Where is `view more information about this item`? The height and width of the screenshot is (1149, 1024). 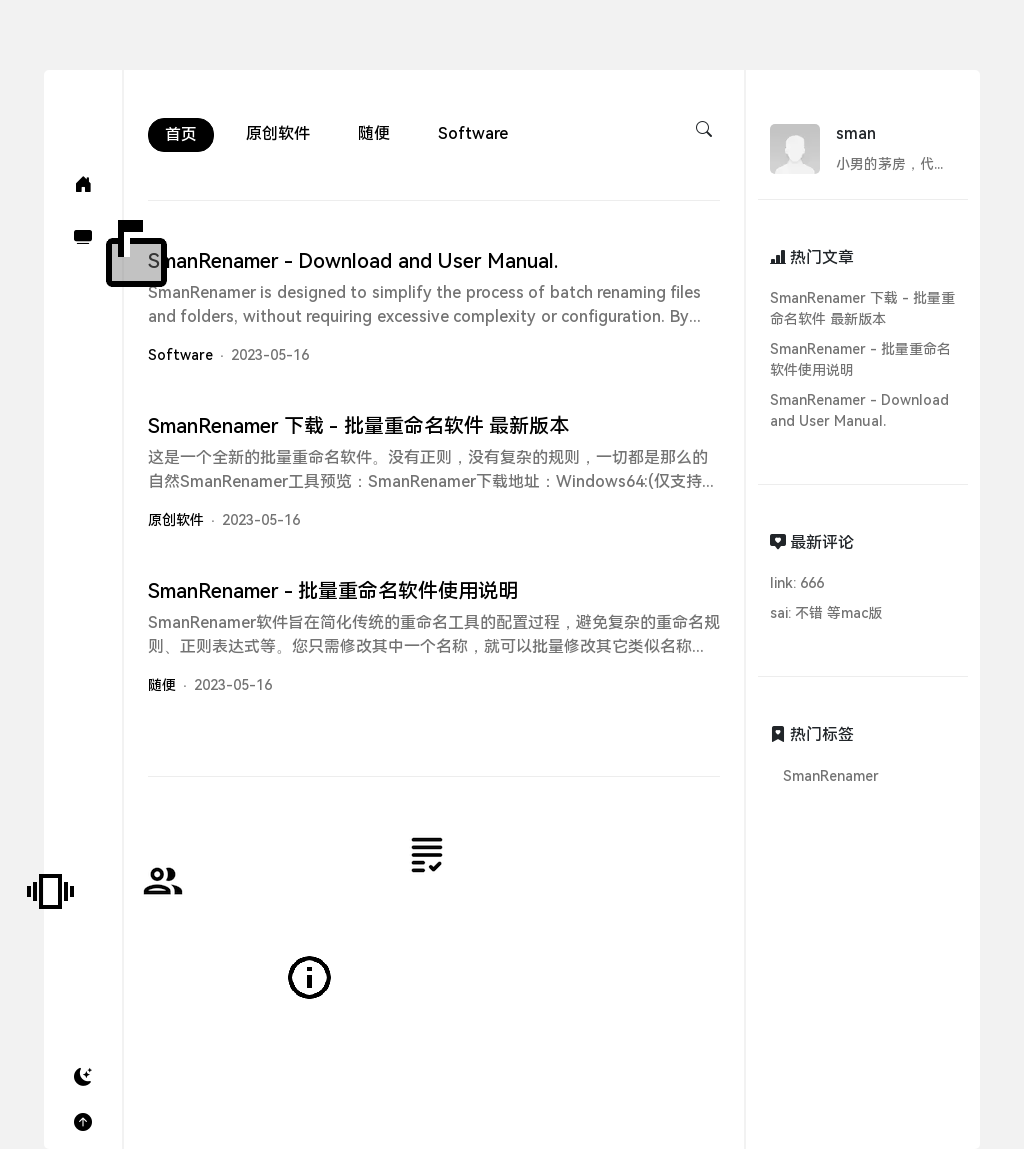 view more information about this item is located at coordinates (309, 977).